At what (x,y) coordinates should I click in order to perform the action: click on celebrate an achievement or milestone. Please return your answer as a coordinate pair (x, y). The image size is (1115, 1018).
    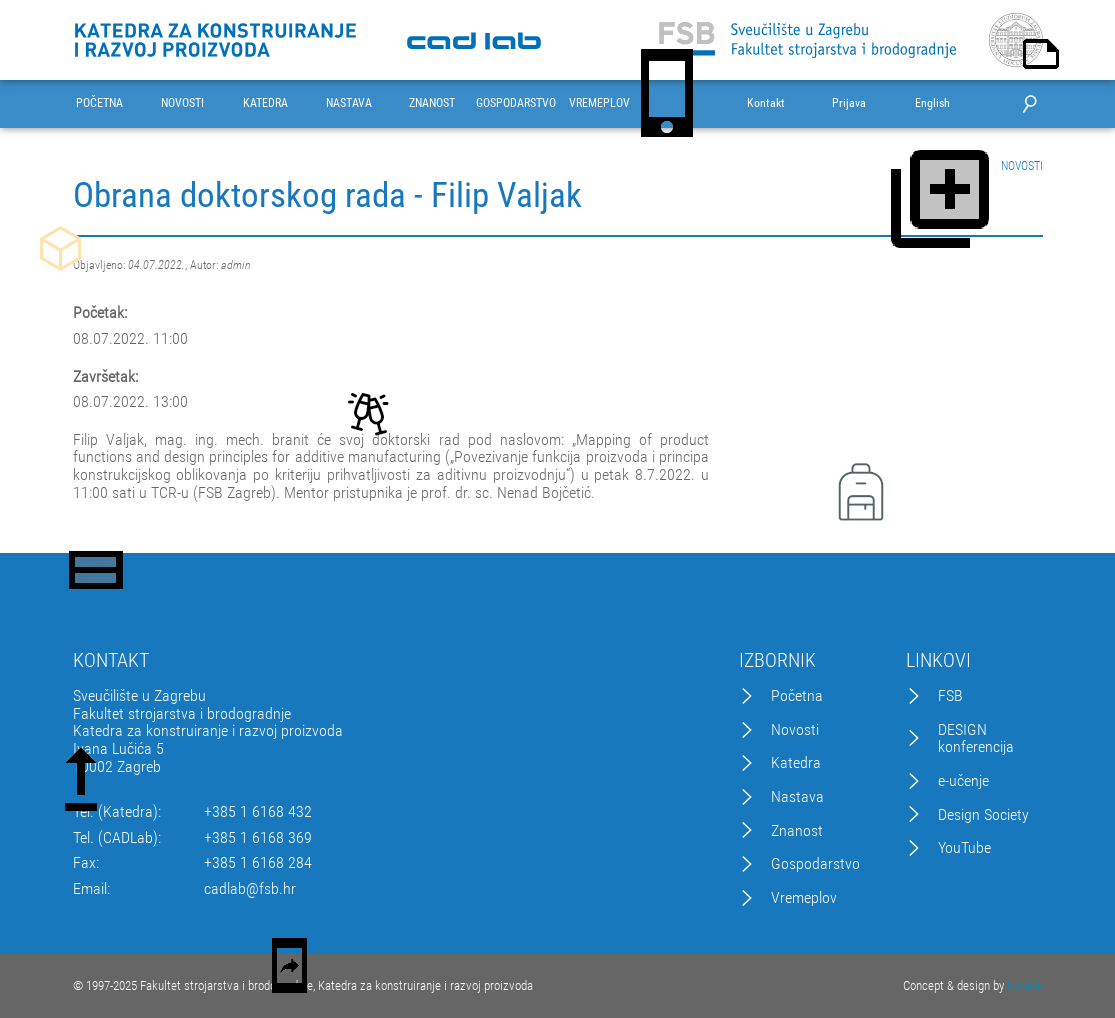
    Looking at the image, I should click on (369, 414).